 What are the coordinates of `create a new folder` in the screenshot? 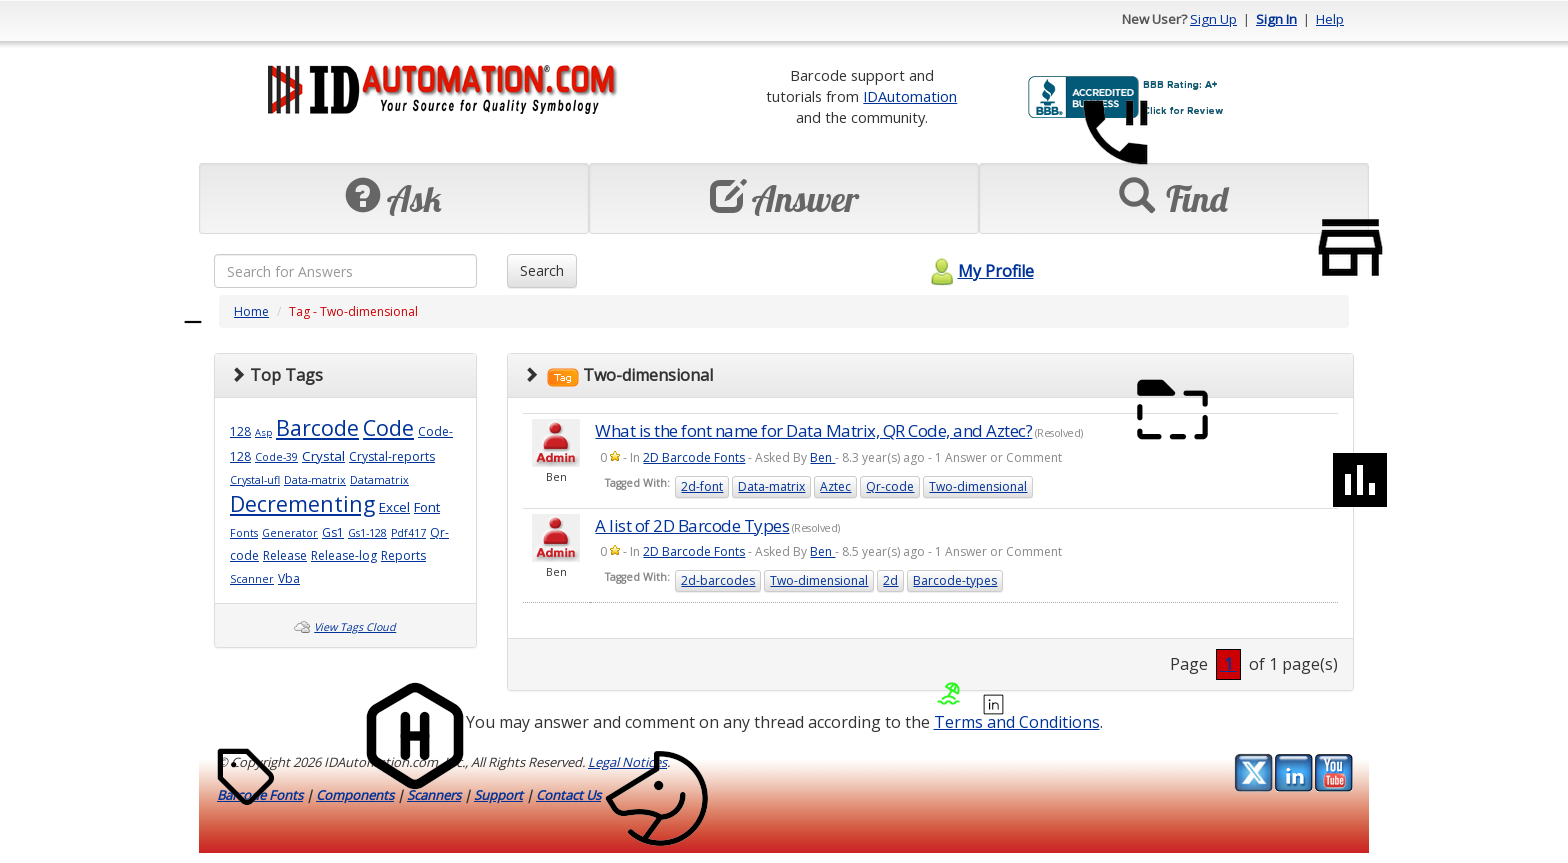 It's located at (1172, 409).